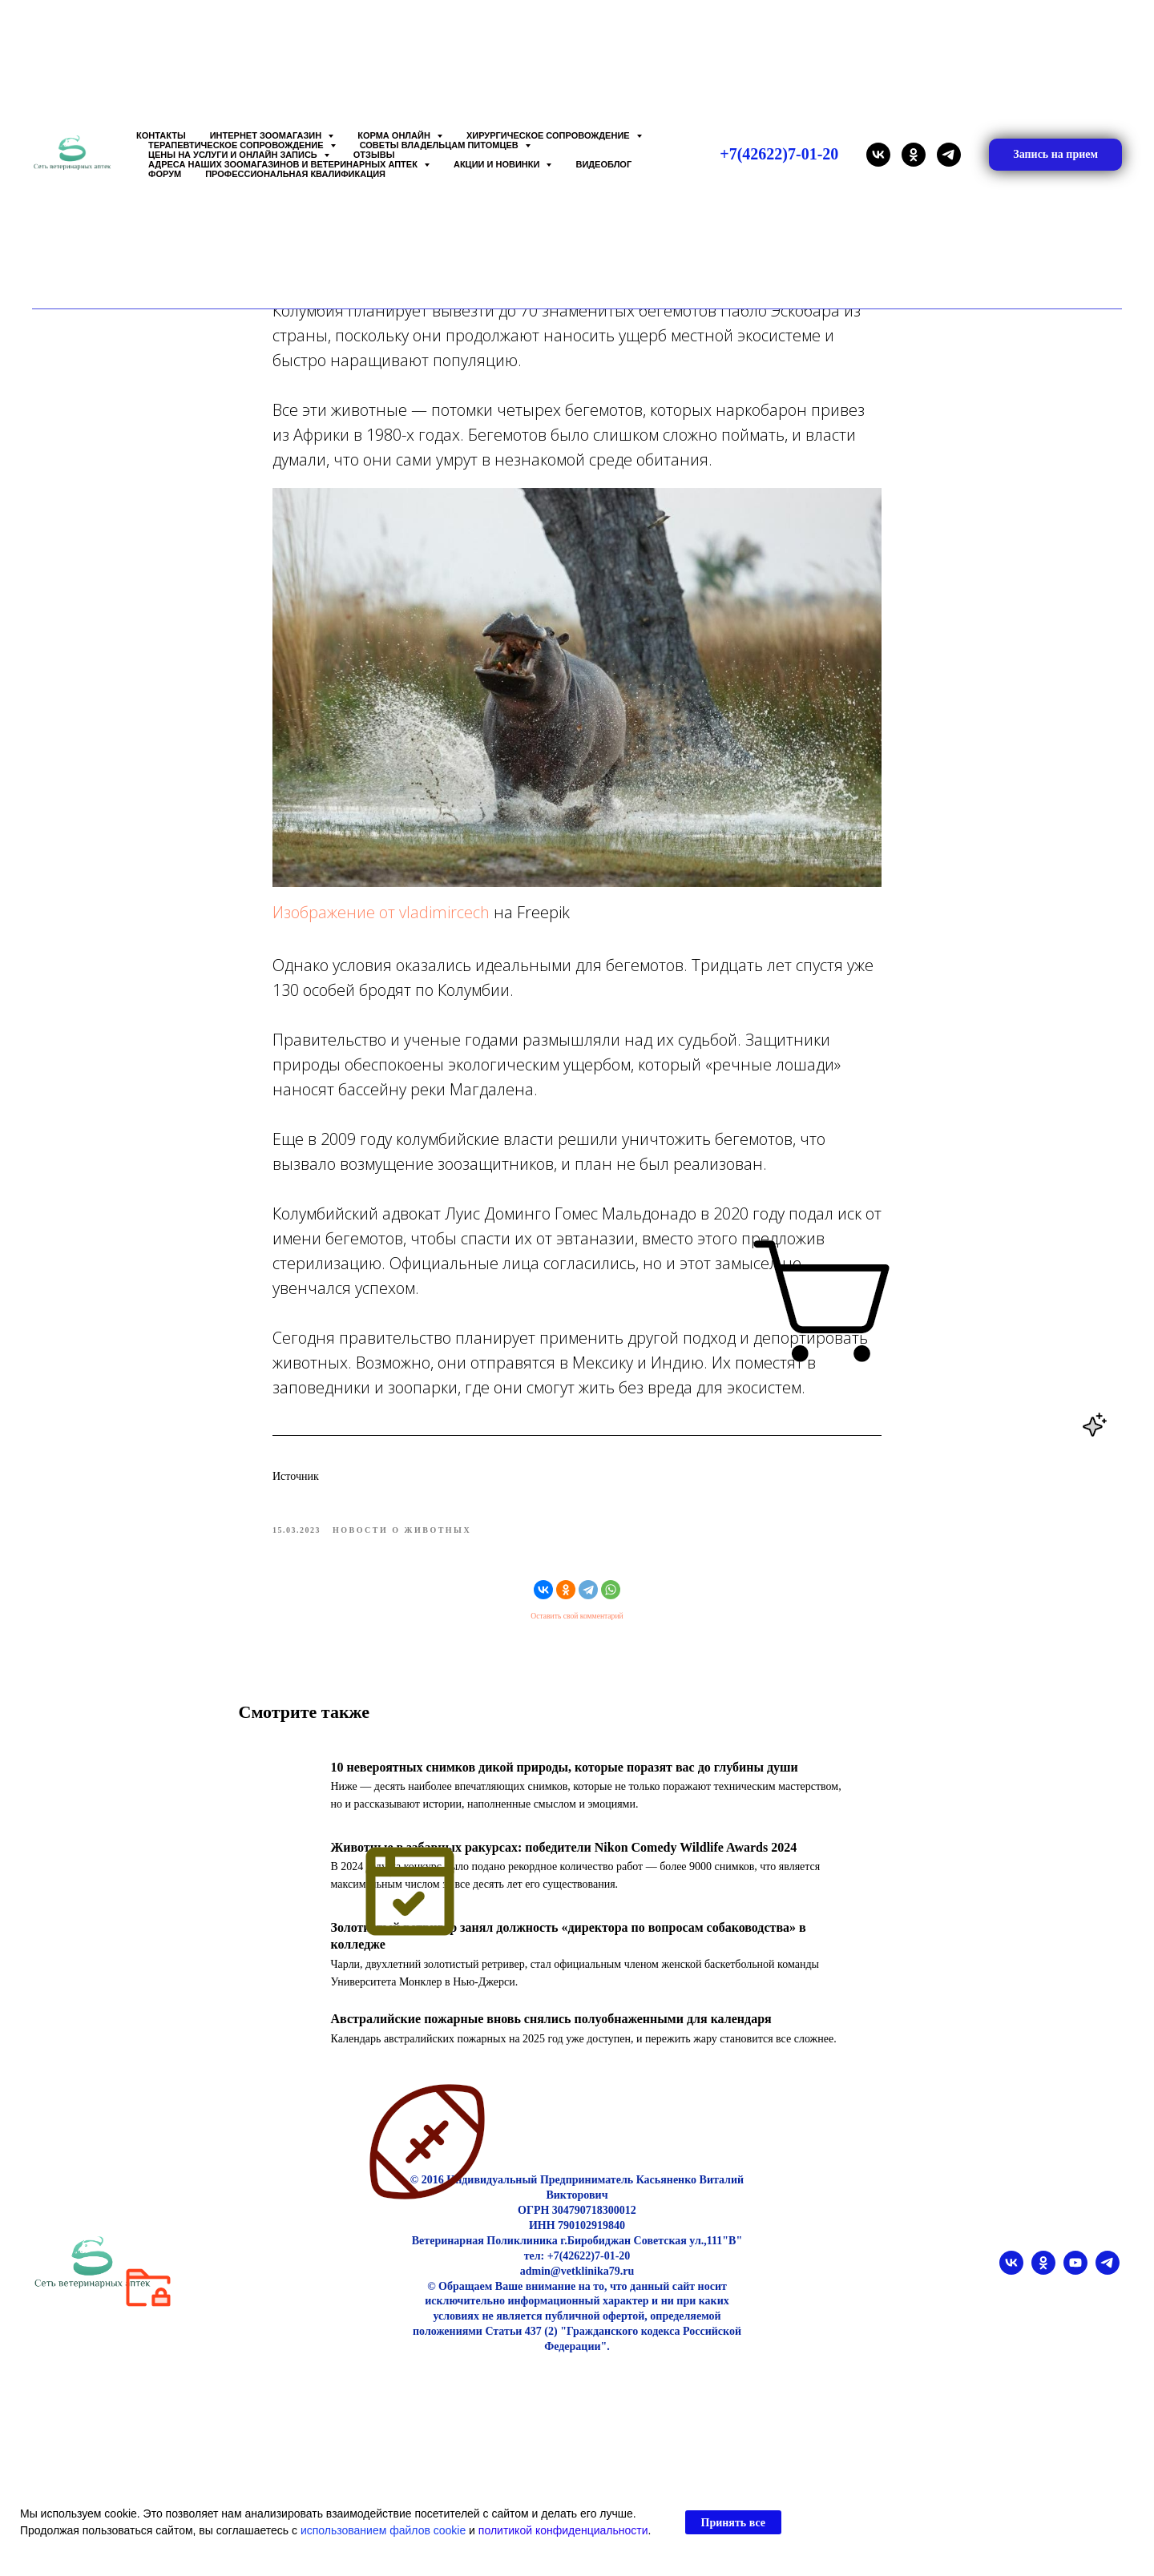  Describe the element at coordinates (148, 2288) in the screenshot. I see `access a password-protected folder` at that location.